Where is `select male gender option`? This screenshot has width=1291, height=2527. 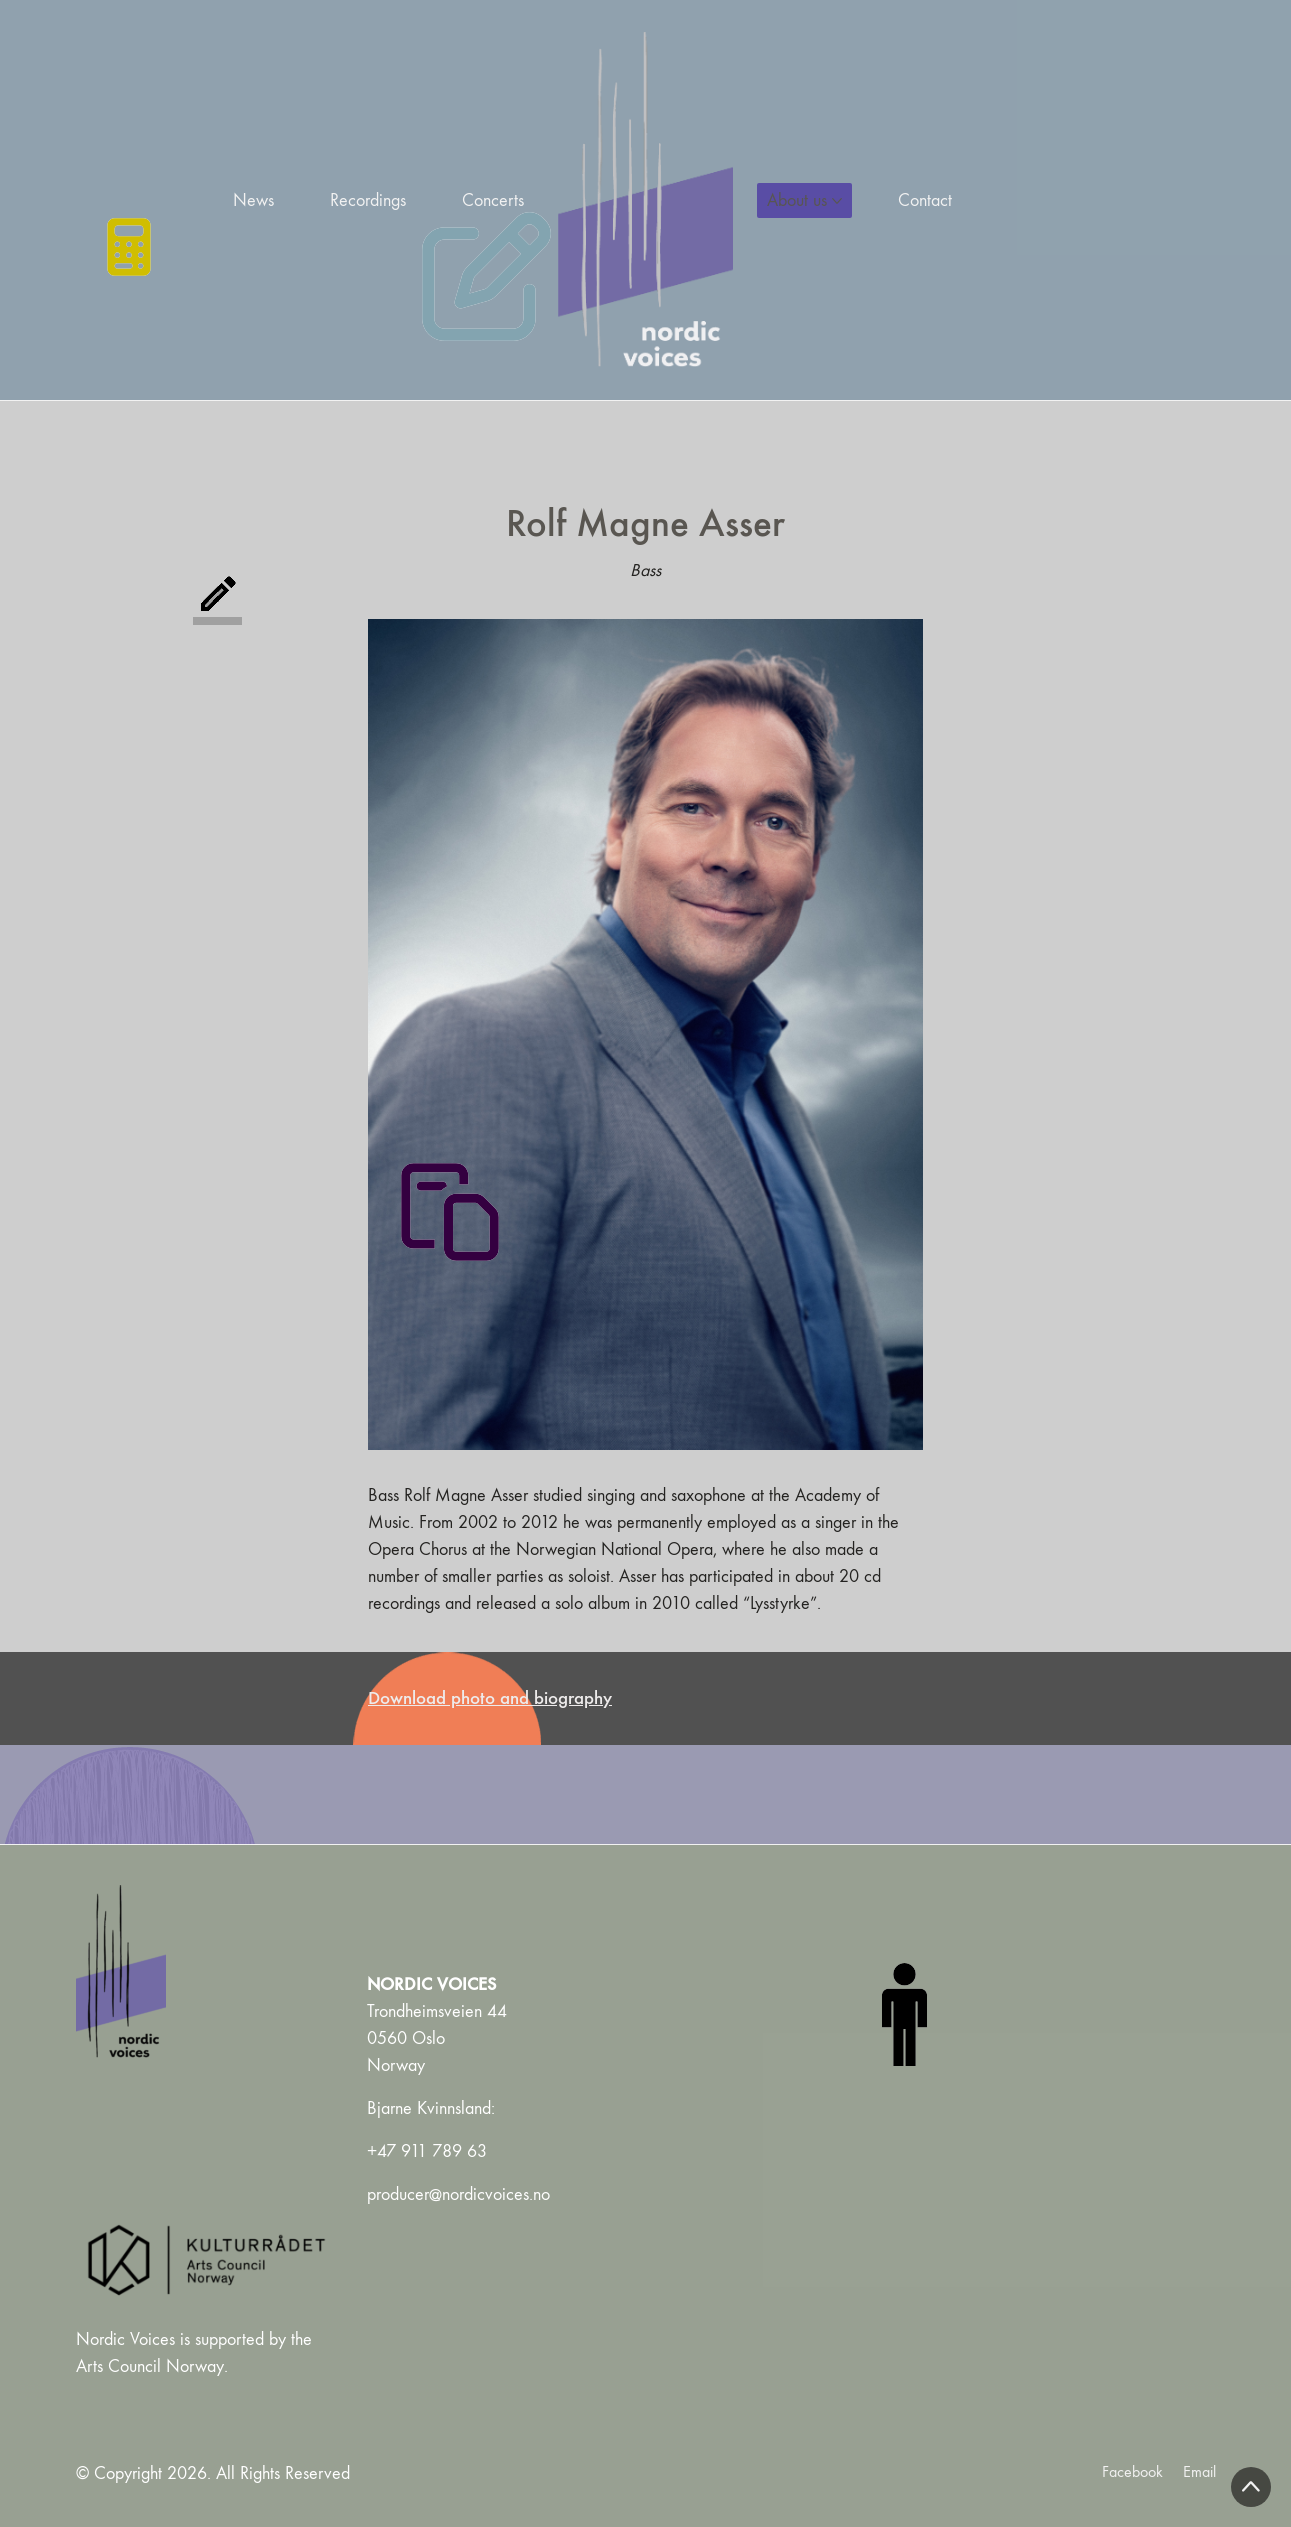 select male gender option is located at coordinates (904, 2014).